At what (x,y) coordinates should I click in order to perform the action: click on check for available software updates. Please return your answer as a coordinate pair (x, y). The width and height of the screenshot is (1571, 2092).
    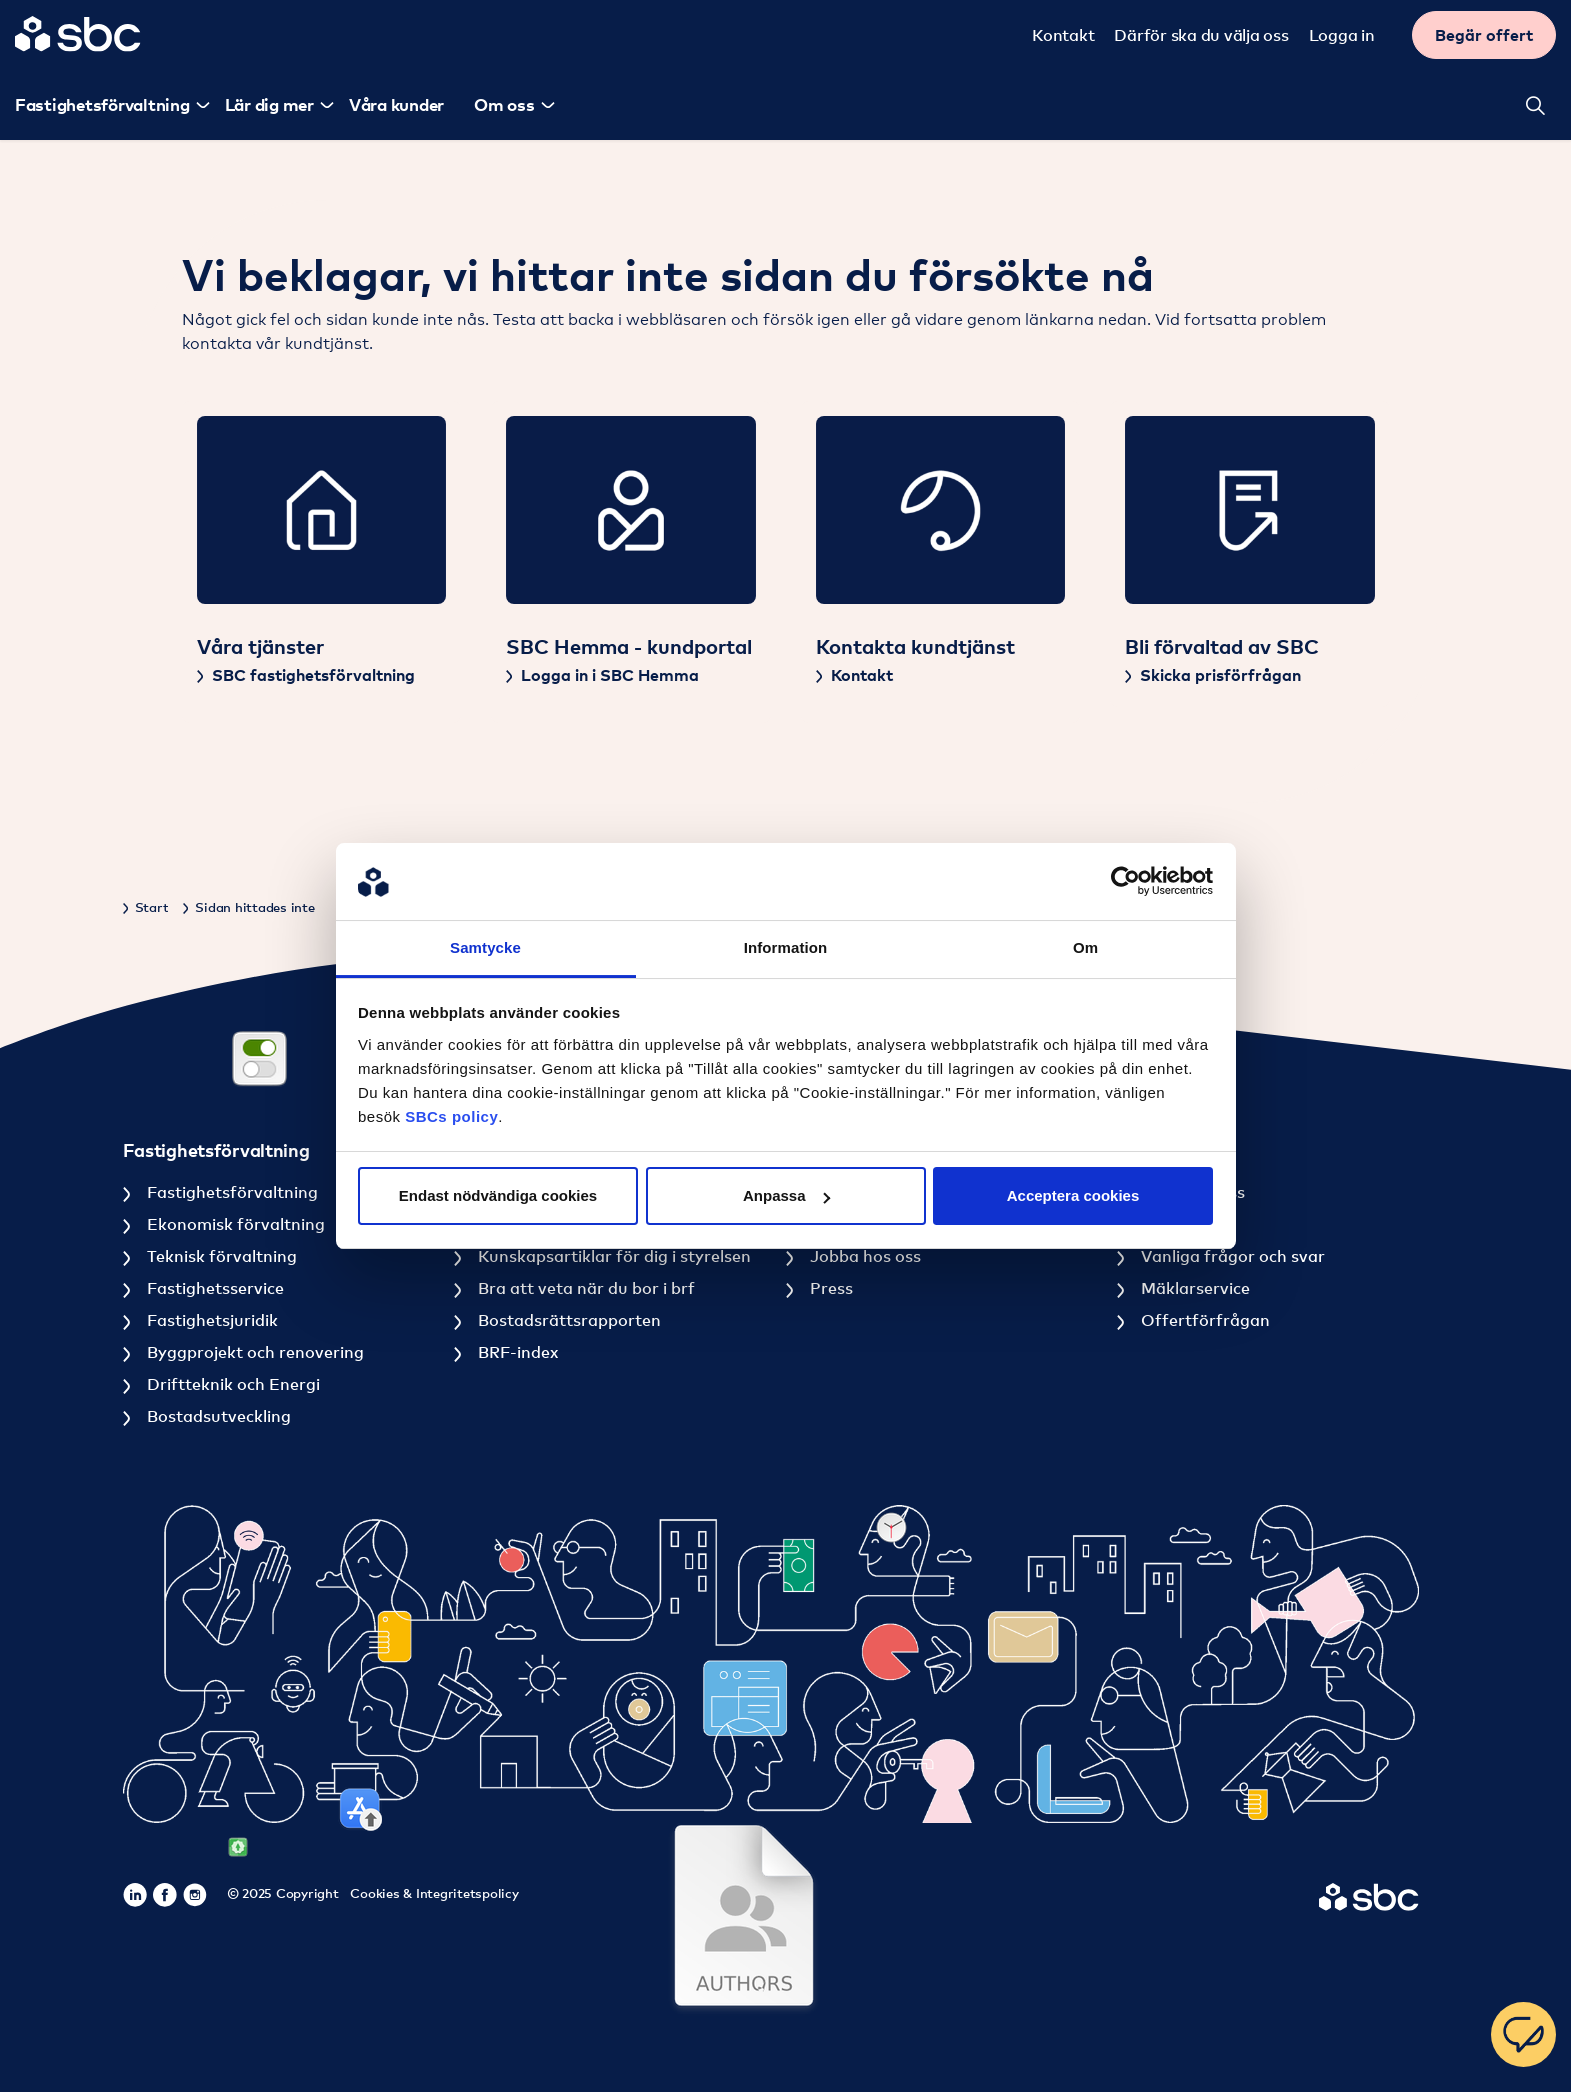
    Looking at the image, I should click on (360, 1809).